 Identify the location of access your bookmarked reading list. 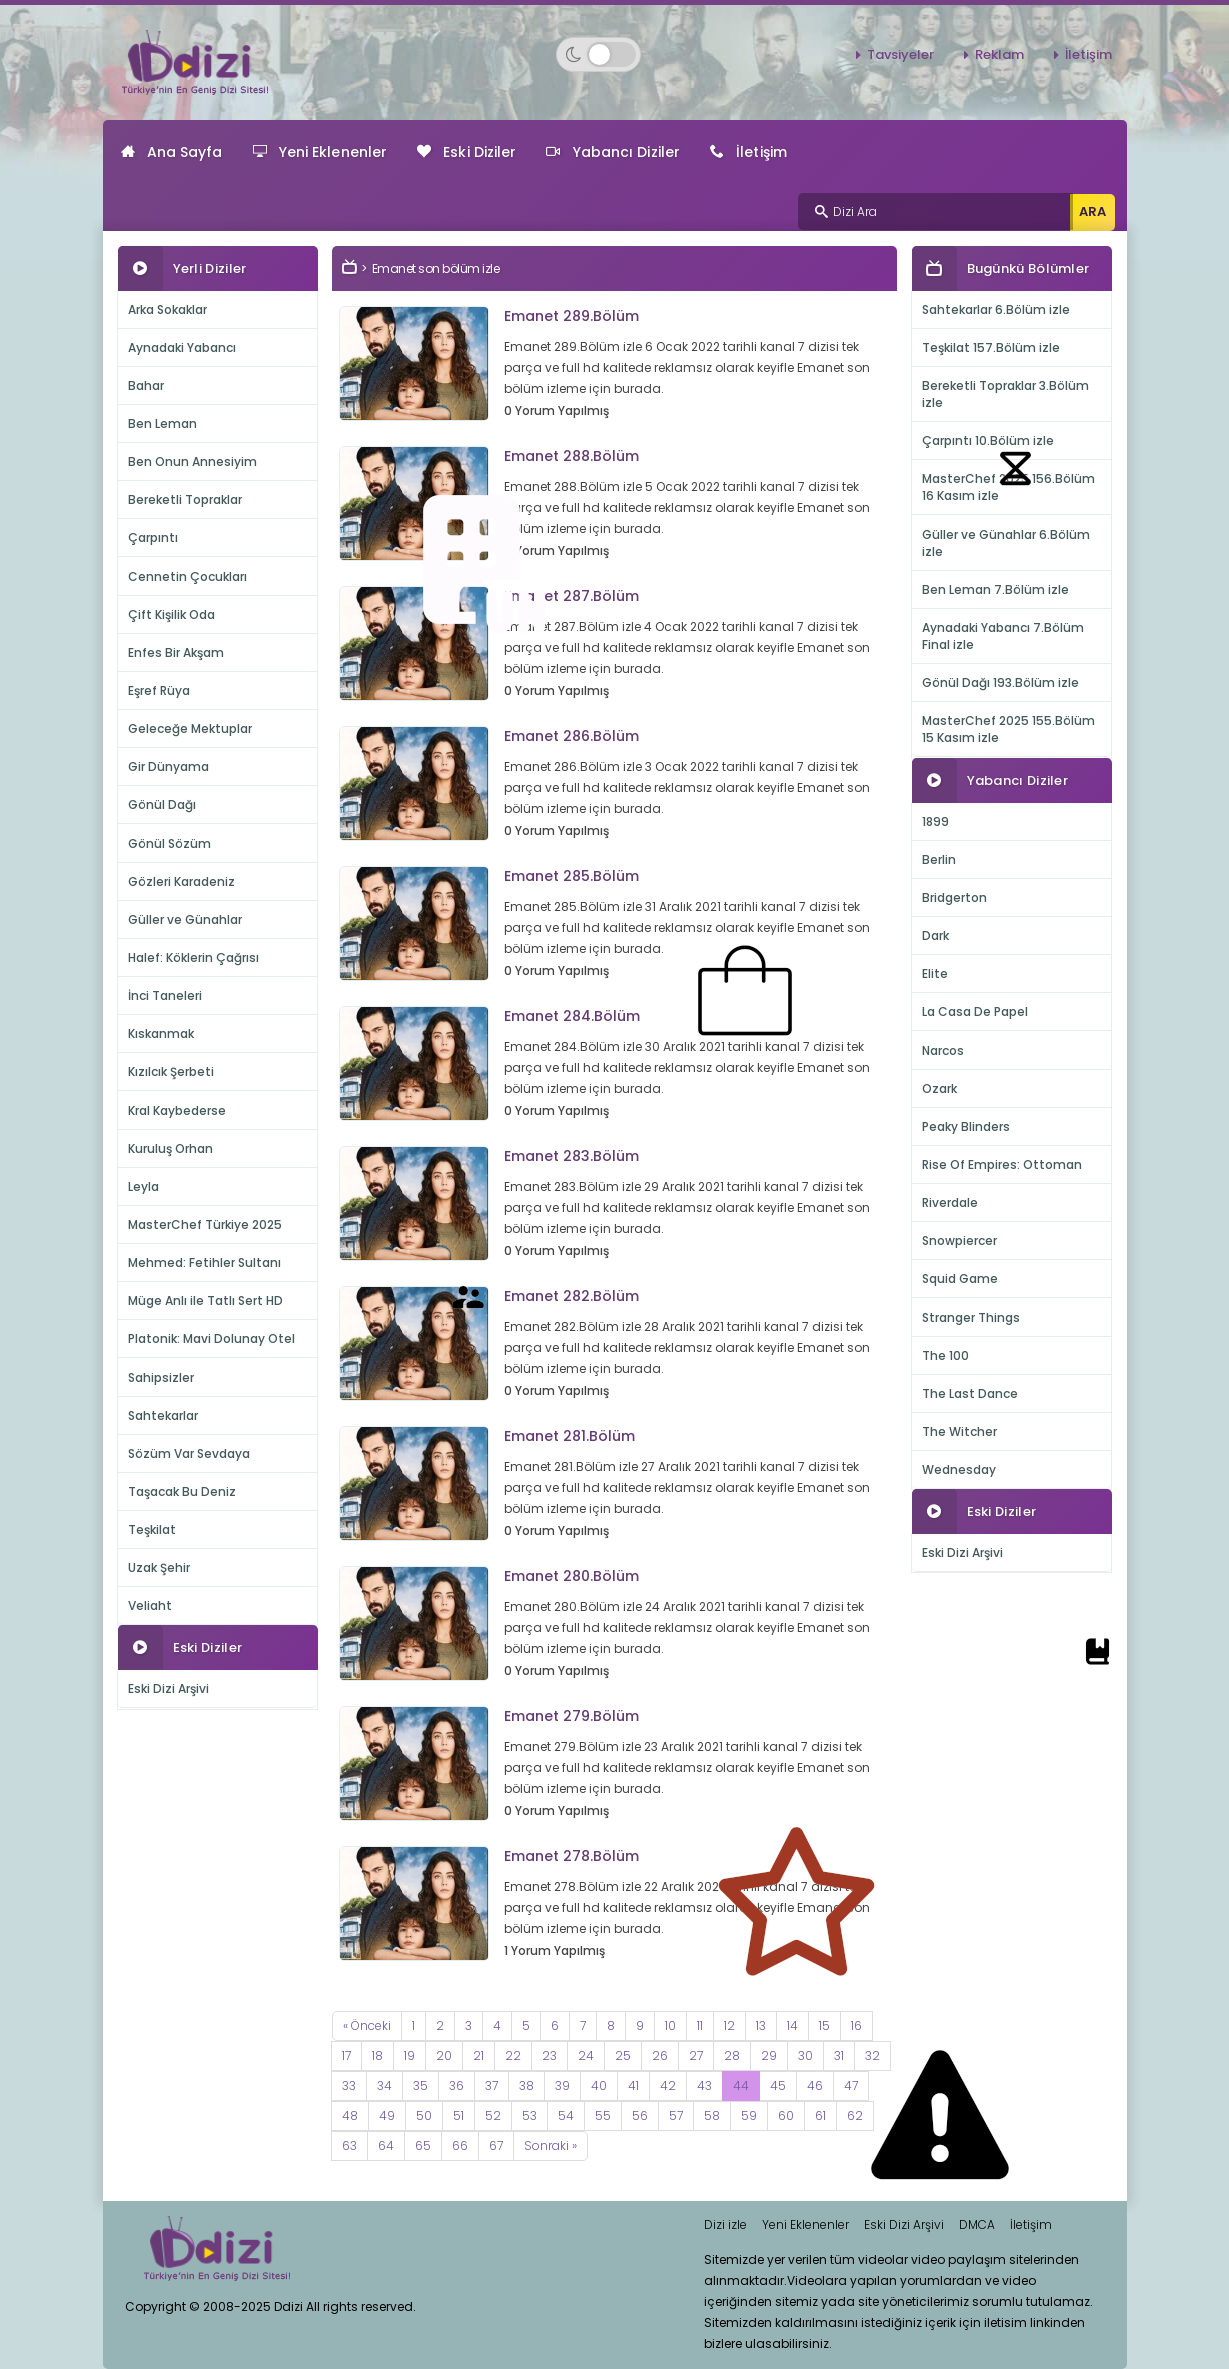
(1097, 1651).